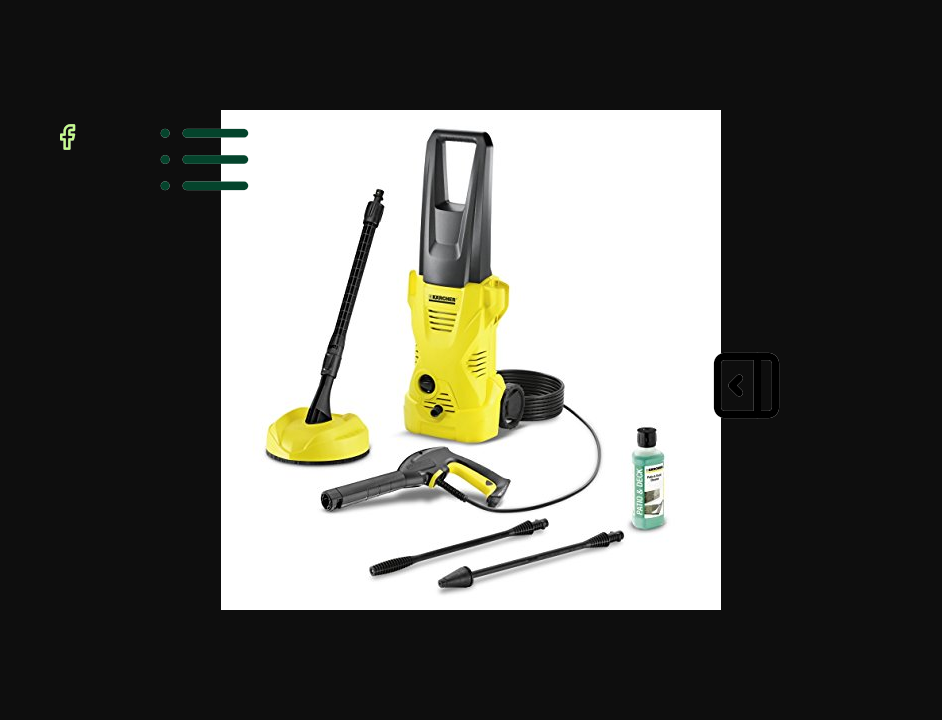 Image resolution: width=942 pixels, height=720 pixels. I want to click on open Facebook app, so click(67, 137).